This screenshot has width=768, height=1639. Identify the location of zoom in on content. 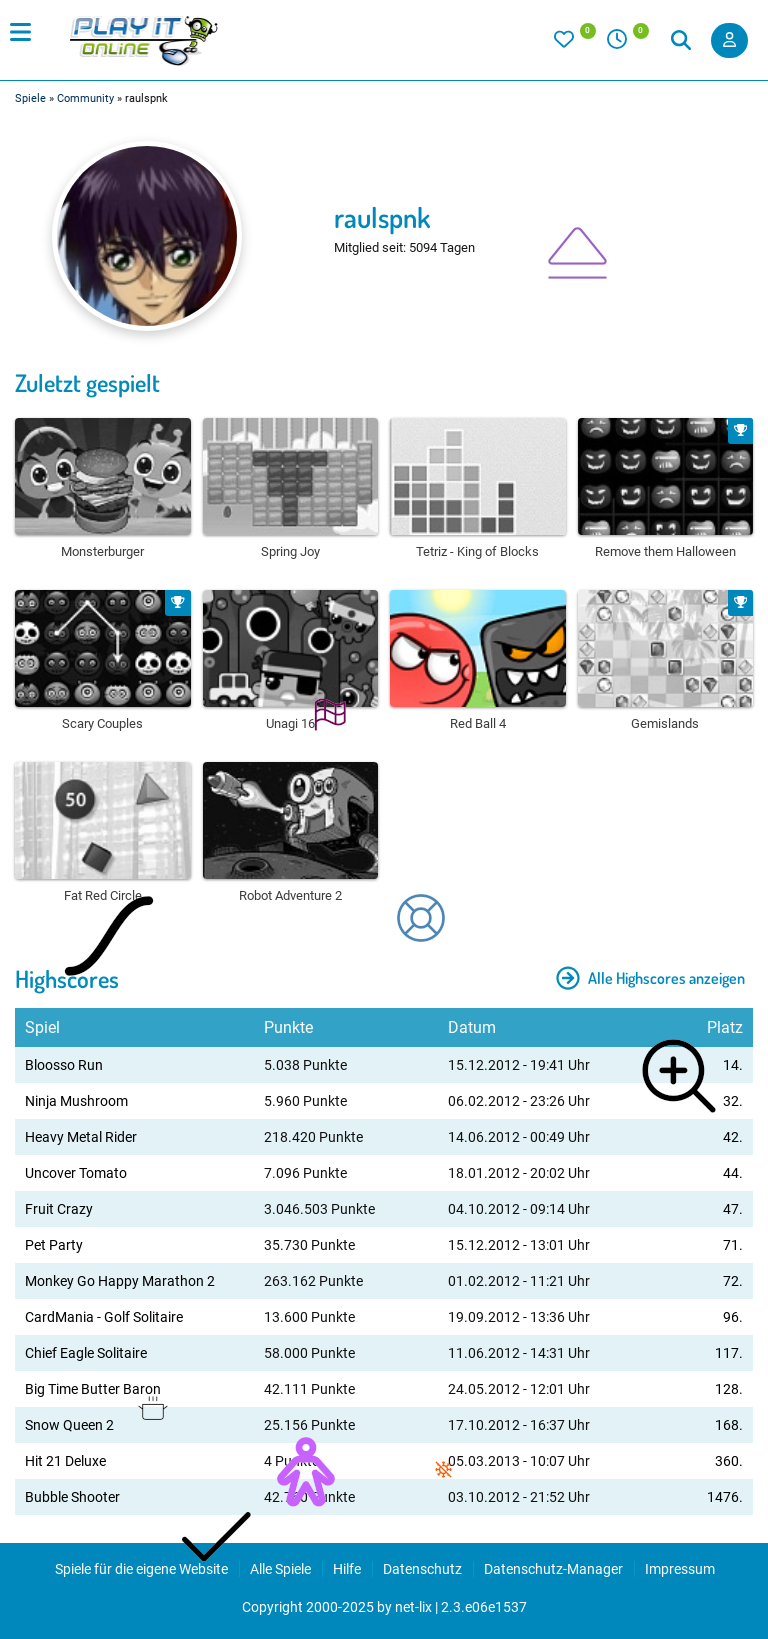
(679, 1076).